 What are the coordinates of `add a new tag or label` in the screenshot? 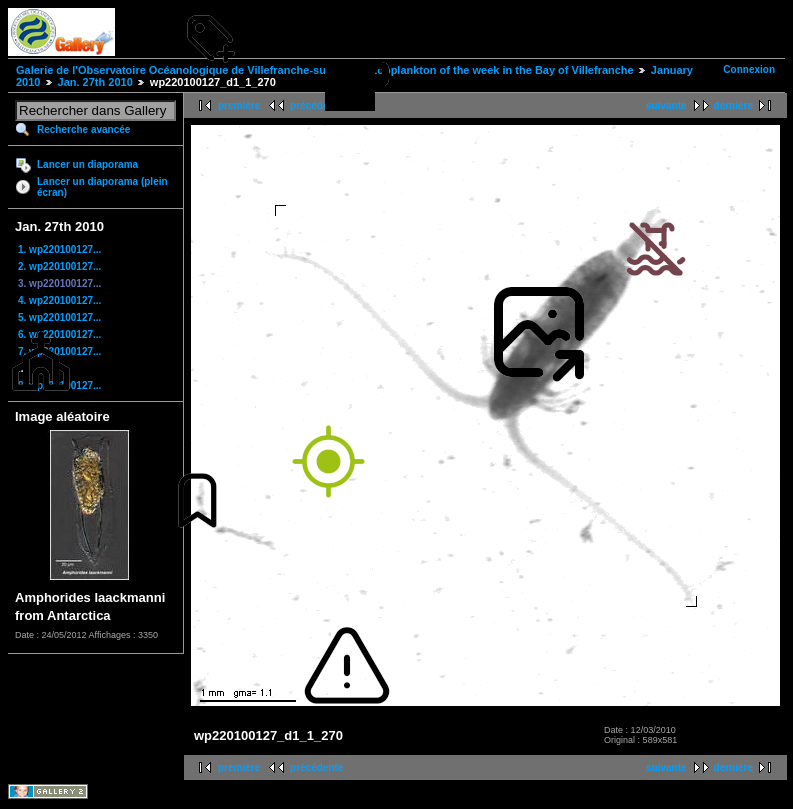 It's located at (210, 38).